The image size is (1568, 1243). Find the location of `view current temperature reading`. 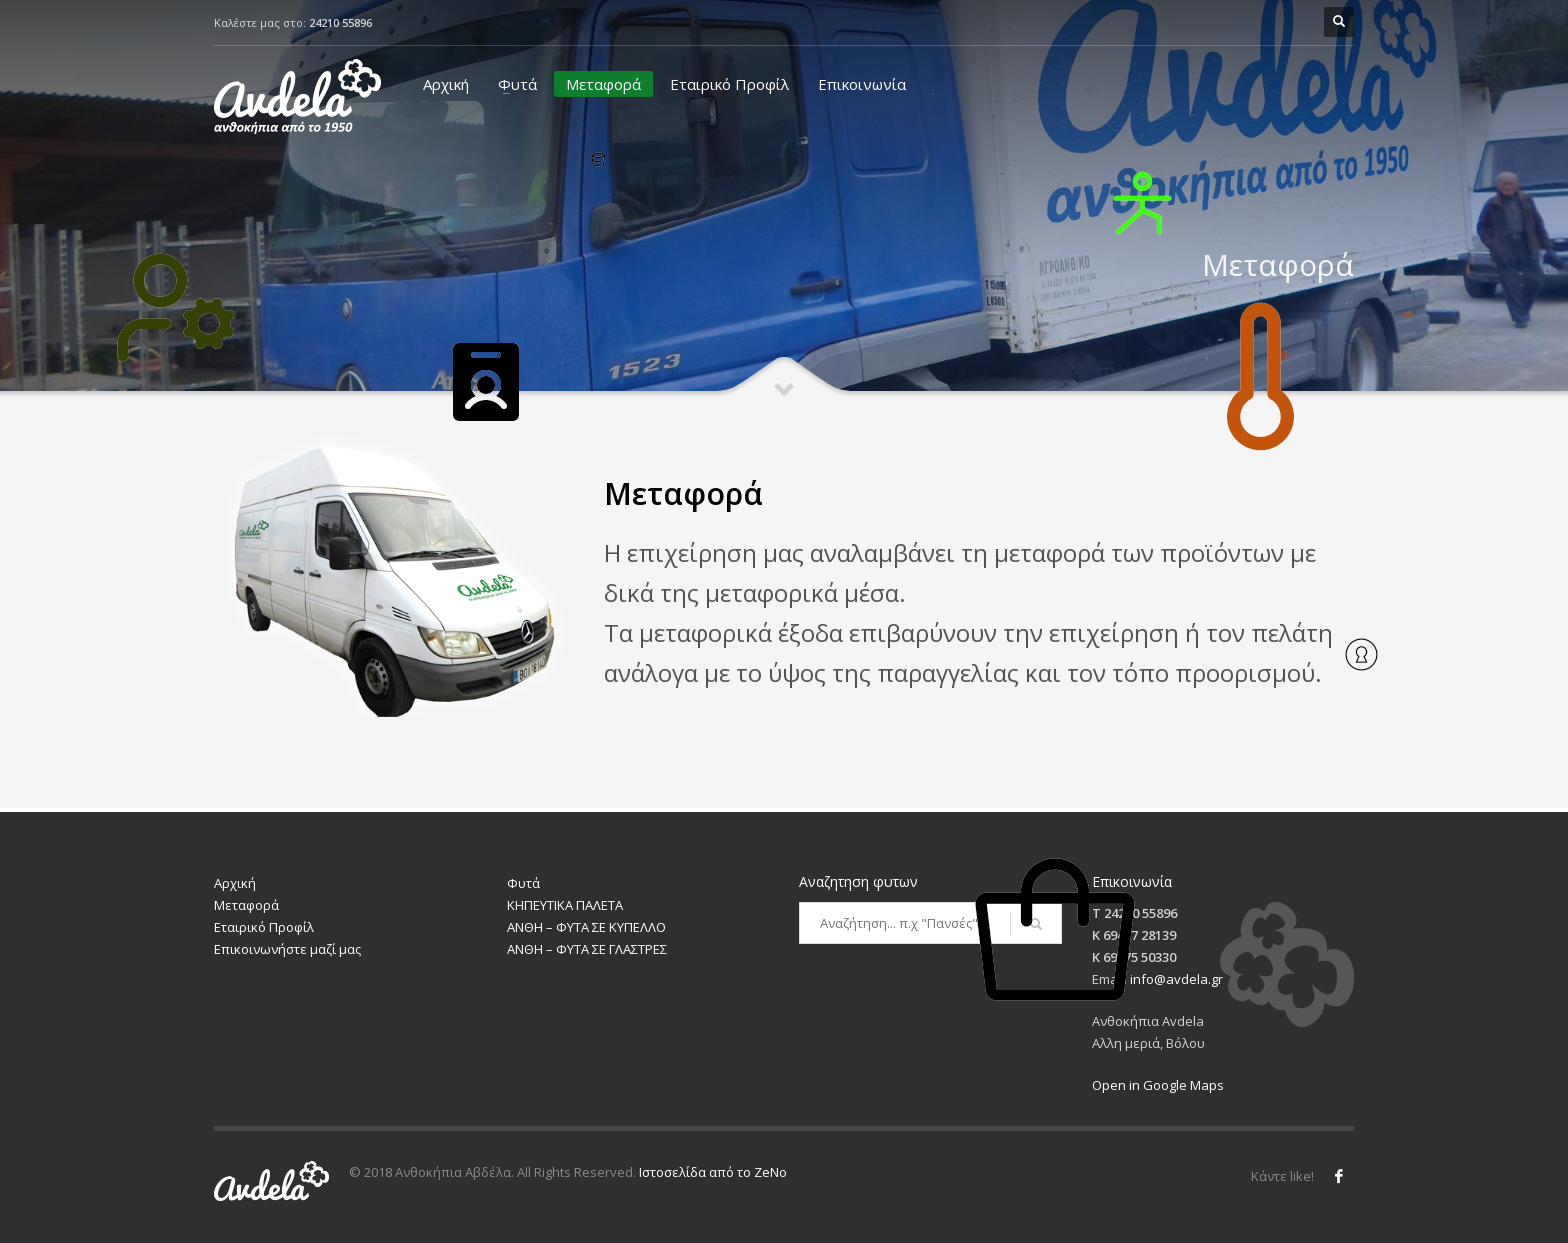

view current temperature reading is located at coordinates (1260, 376).